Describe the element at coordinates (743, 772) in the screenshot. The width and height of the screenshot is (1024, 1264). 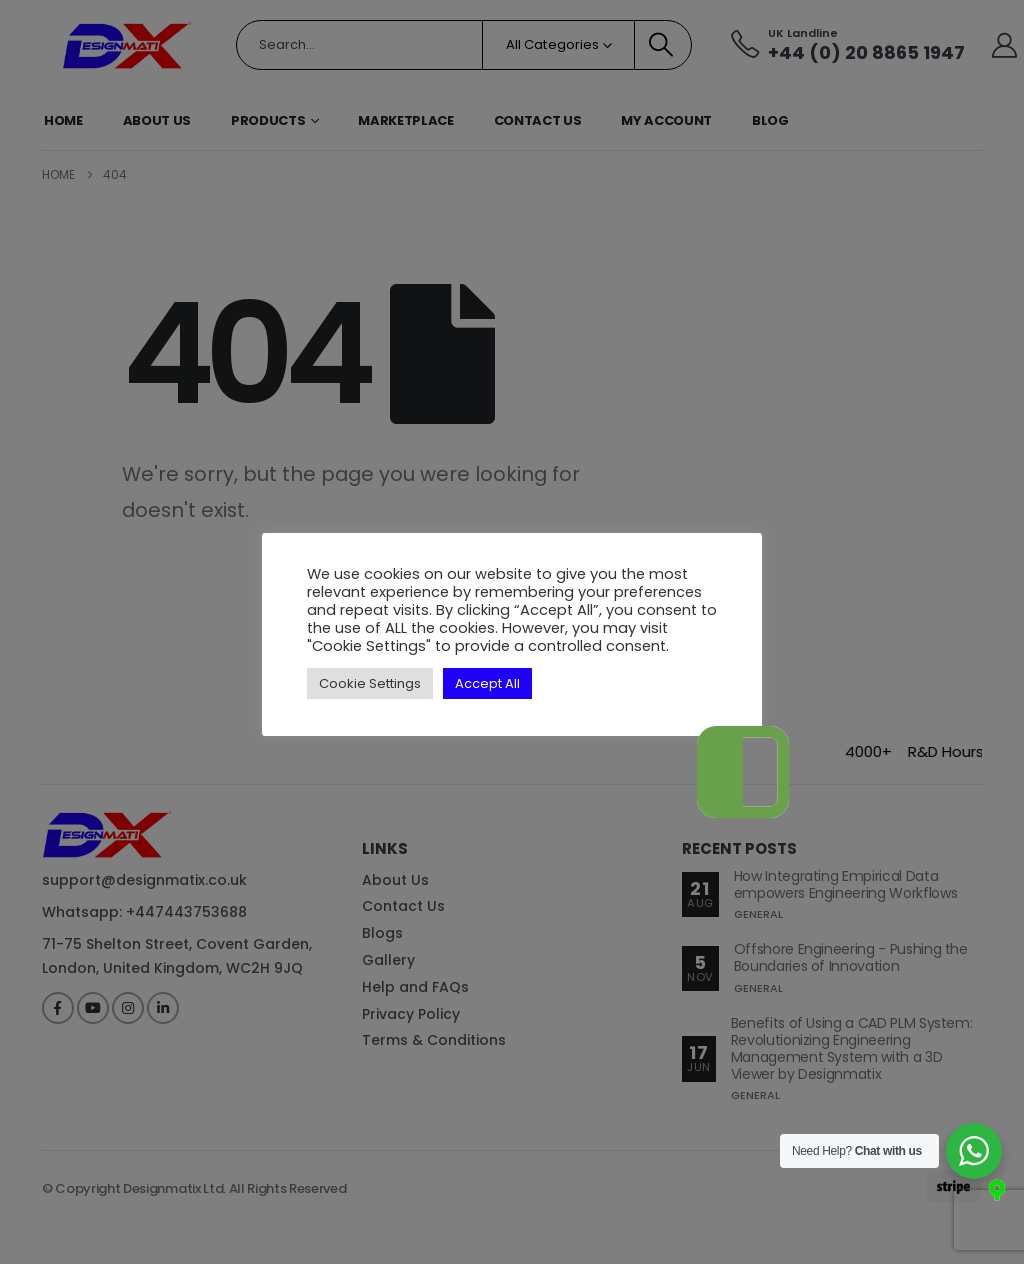
I see `shields.io logo - a service for generating status badges` at that location.